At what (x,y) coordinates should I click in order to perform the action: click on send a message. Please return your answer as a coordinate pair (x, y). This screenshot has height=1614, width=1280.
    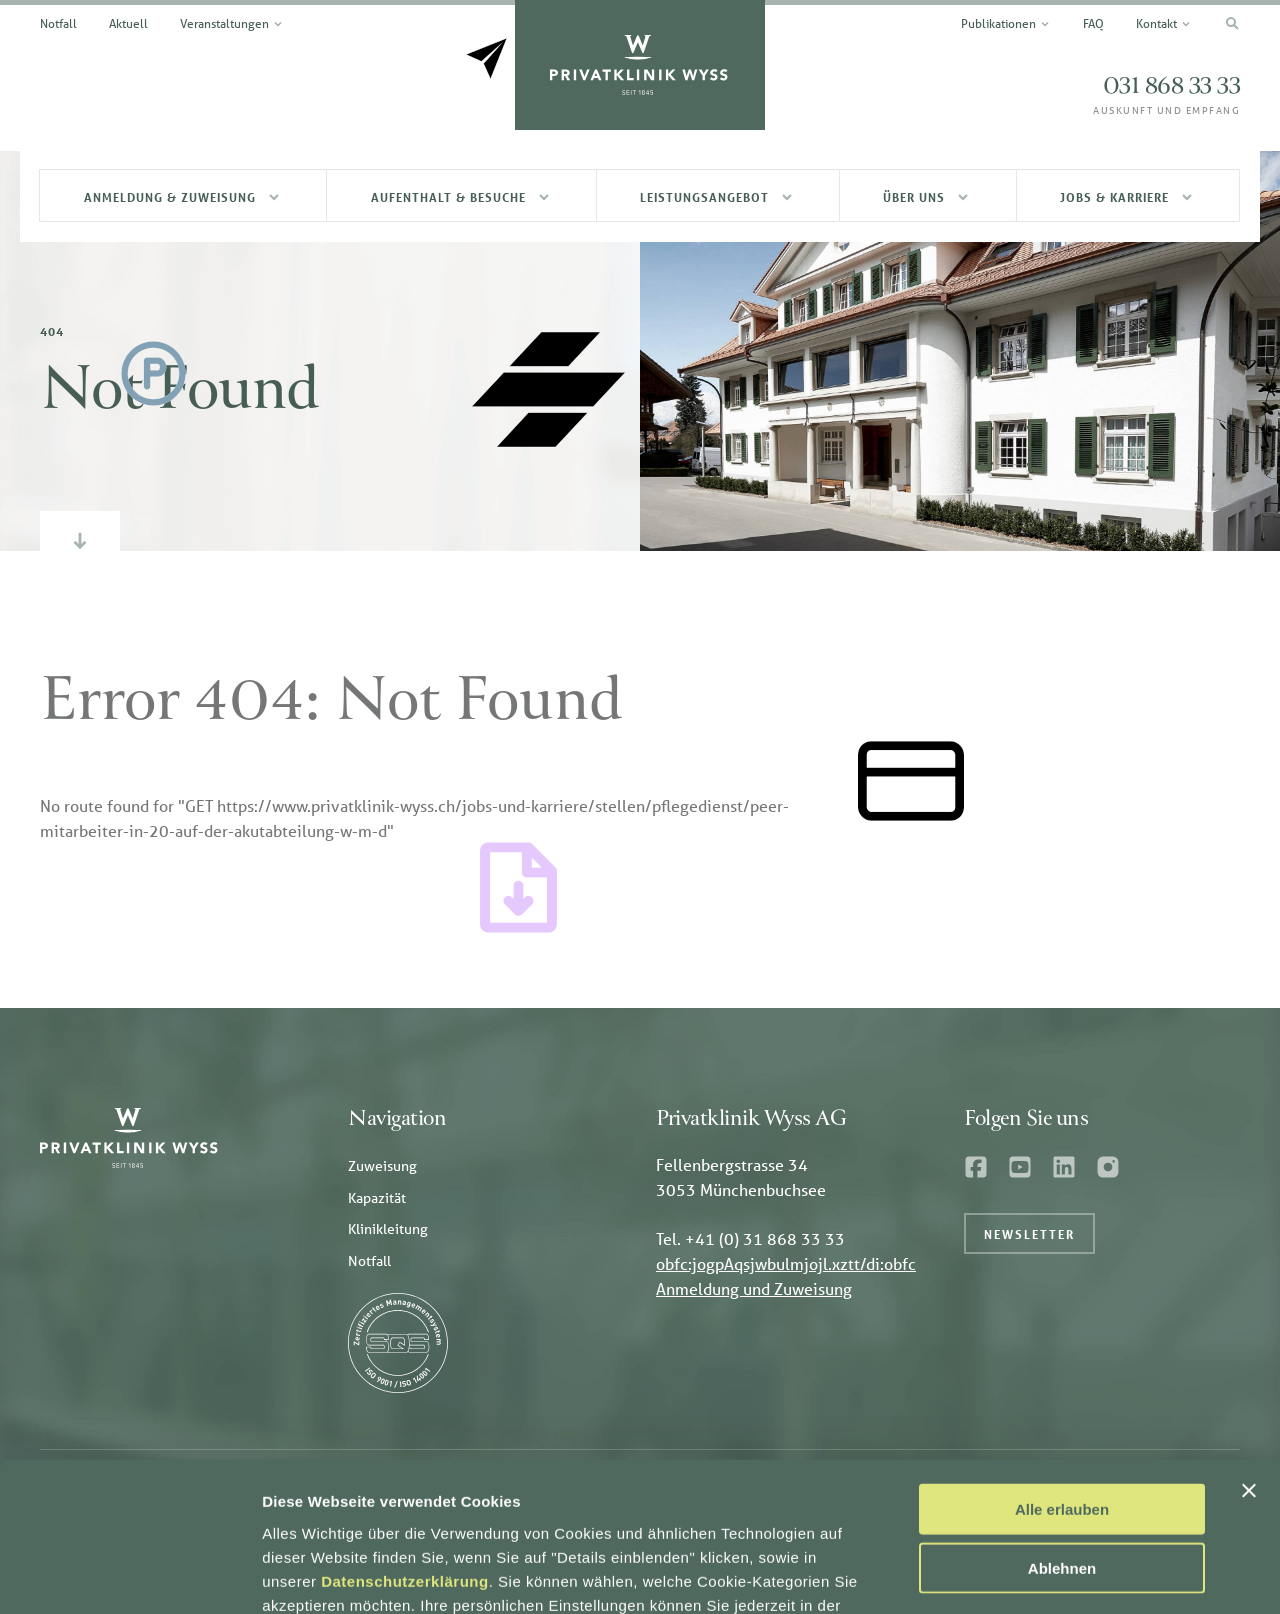
    Looking at the image, I should click on (486, 58).